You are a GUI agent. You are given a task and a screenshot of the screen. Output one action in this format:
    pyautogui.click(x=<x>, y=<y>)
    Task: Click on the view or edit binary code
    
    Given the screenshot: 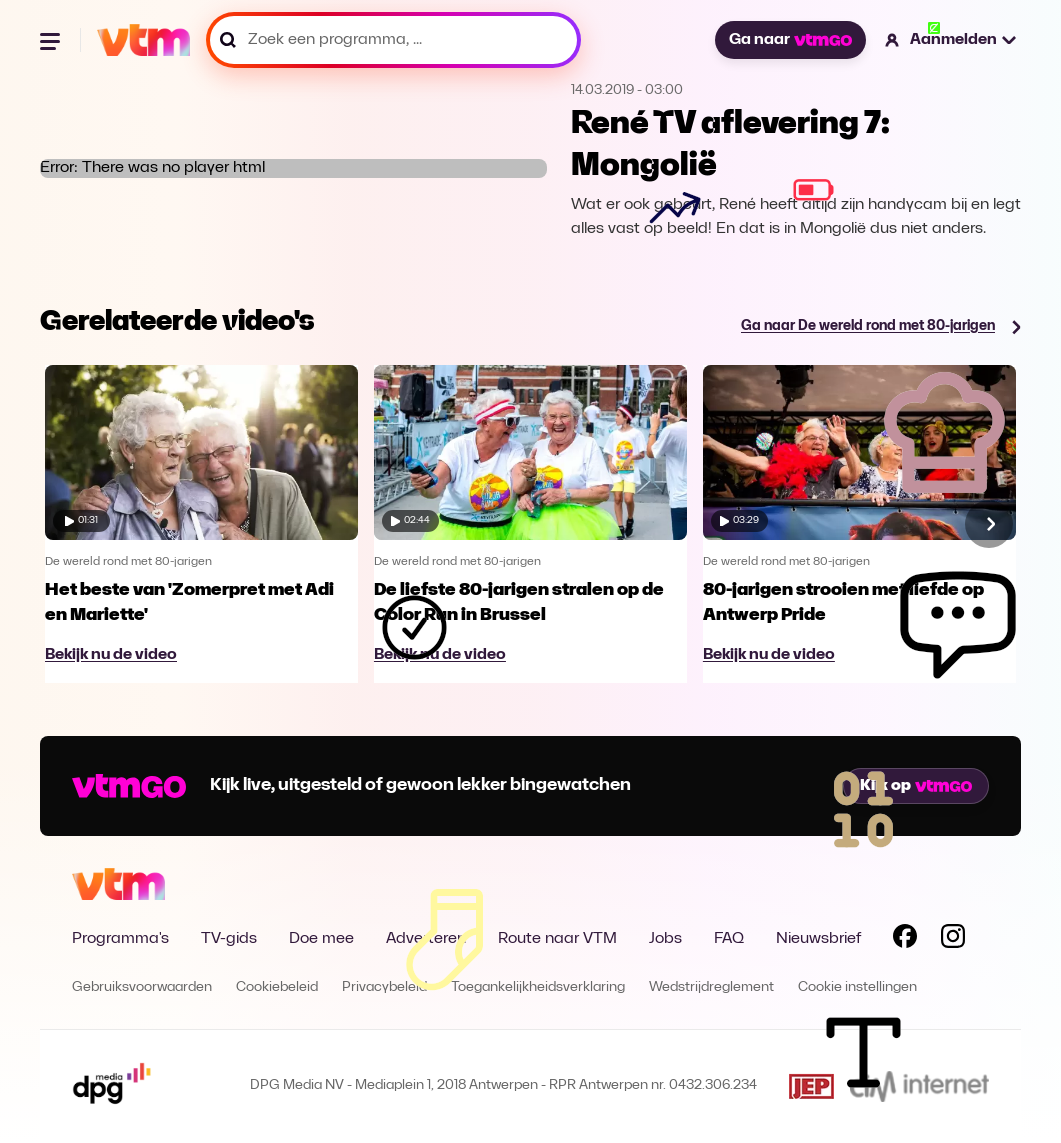 What is the action you would take?
    pyautogui.click(x=863, y=809)
    